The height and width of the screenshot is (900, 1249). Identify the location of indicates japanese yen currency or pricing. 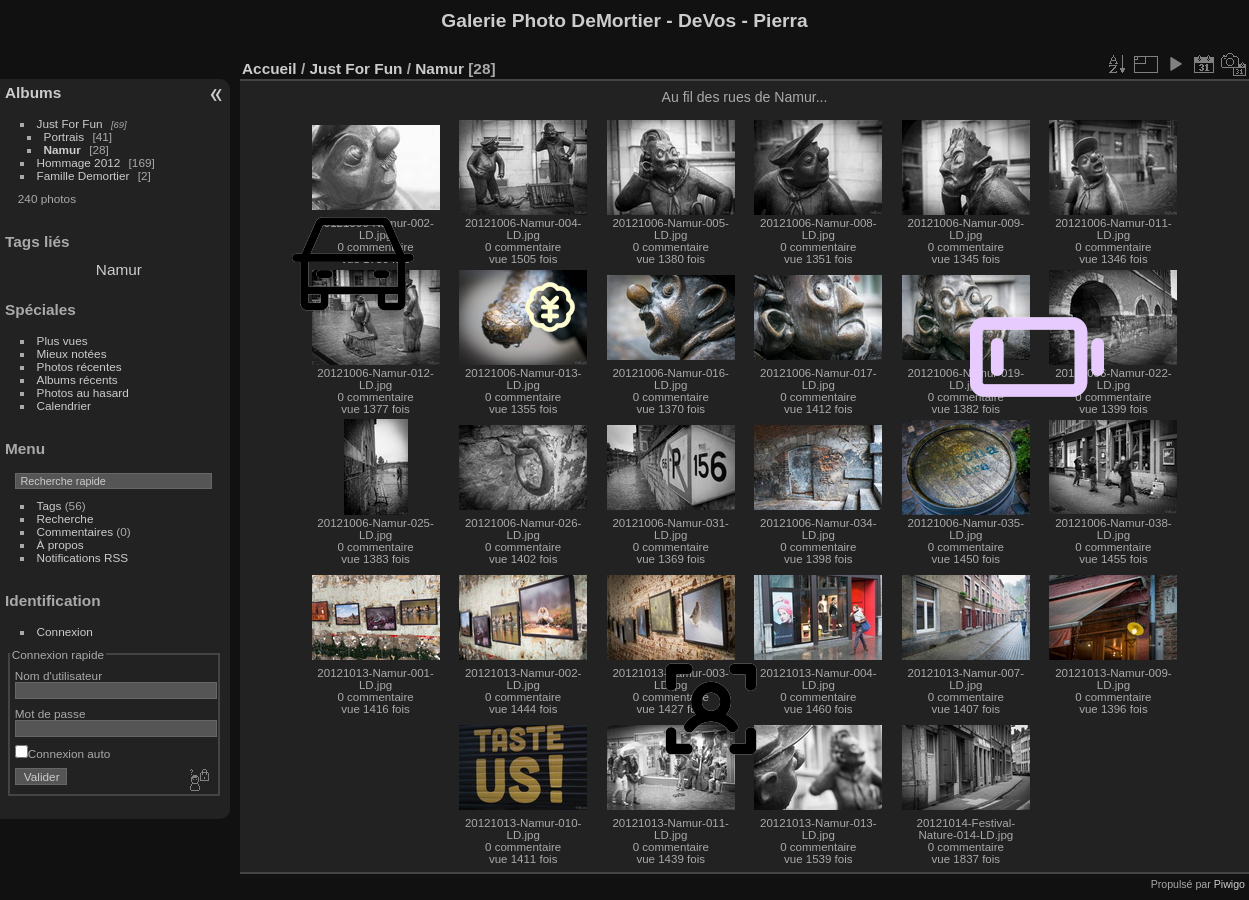
(550, 307).